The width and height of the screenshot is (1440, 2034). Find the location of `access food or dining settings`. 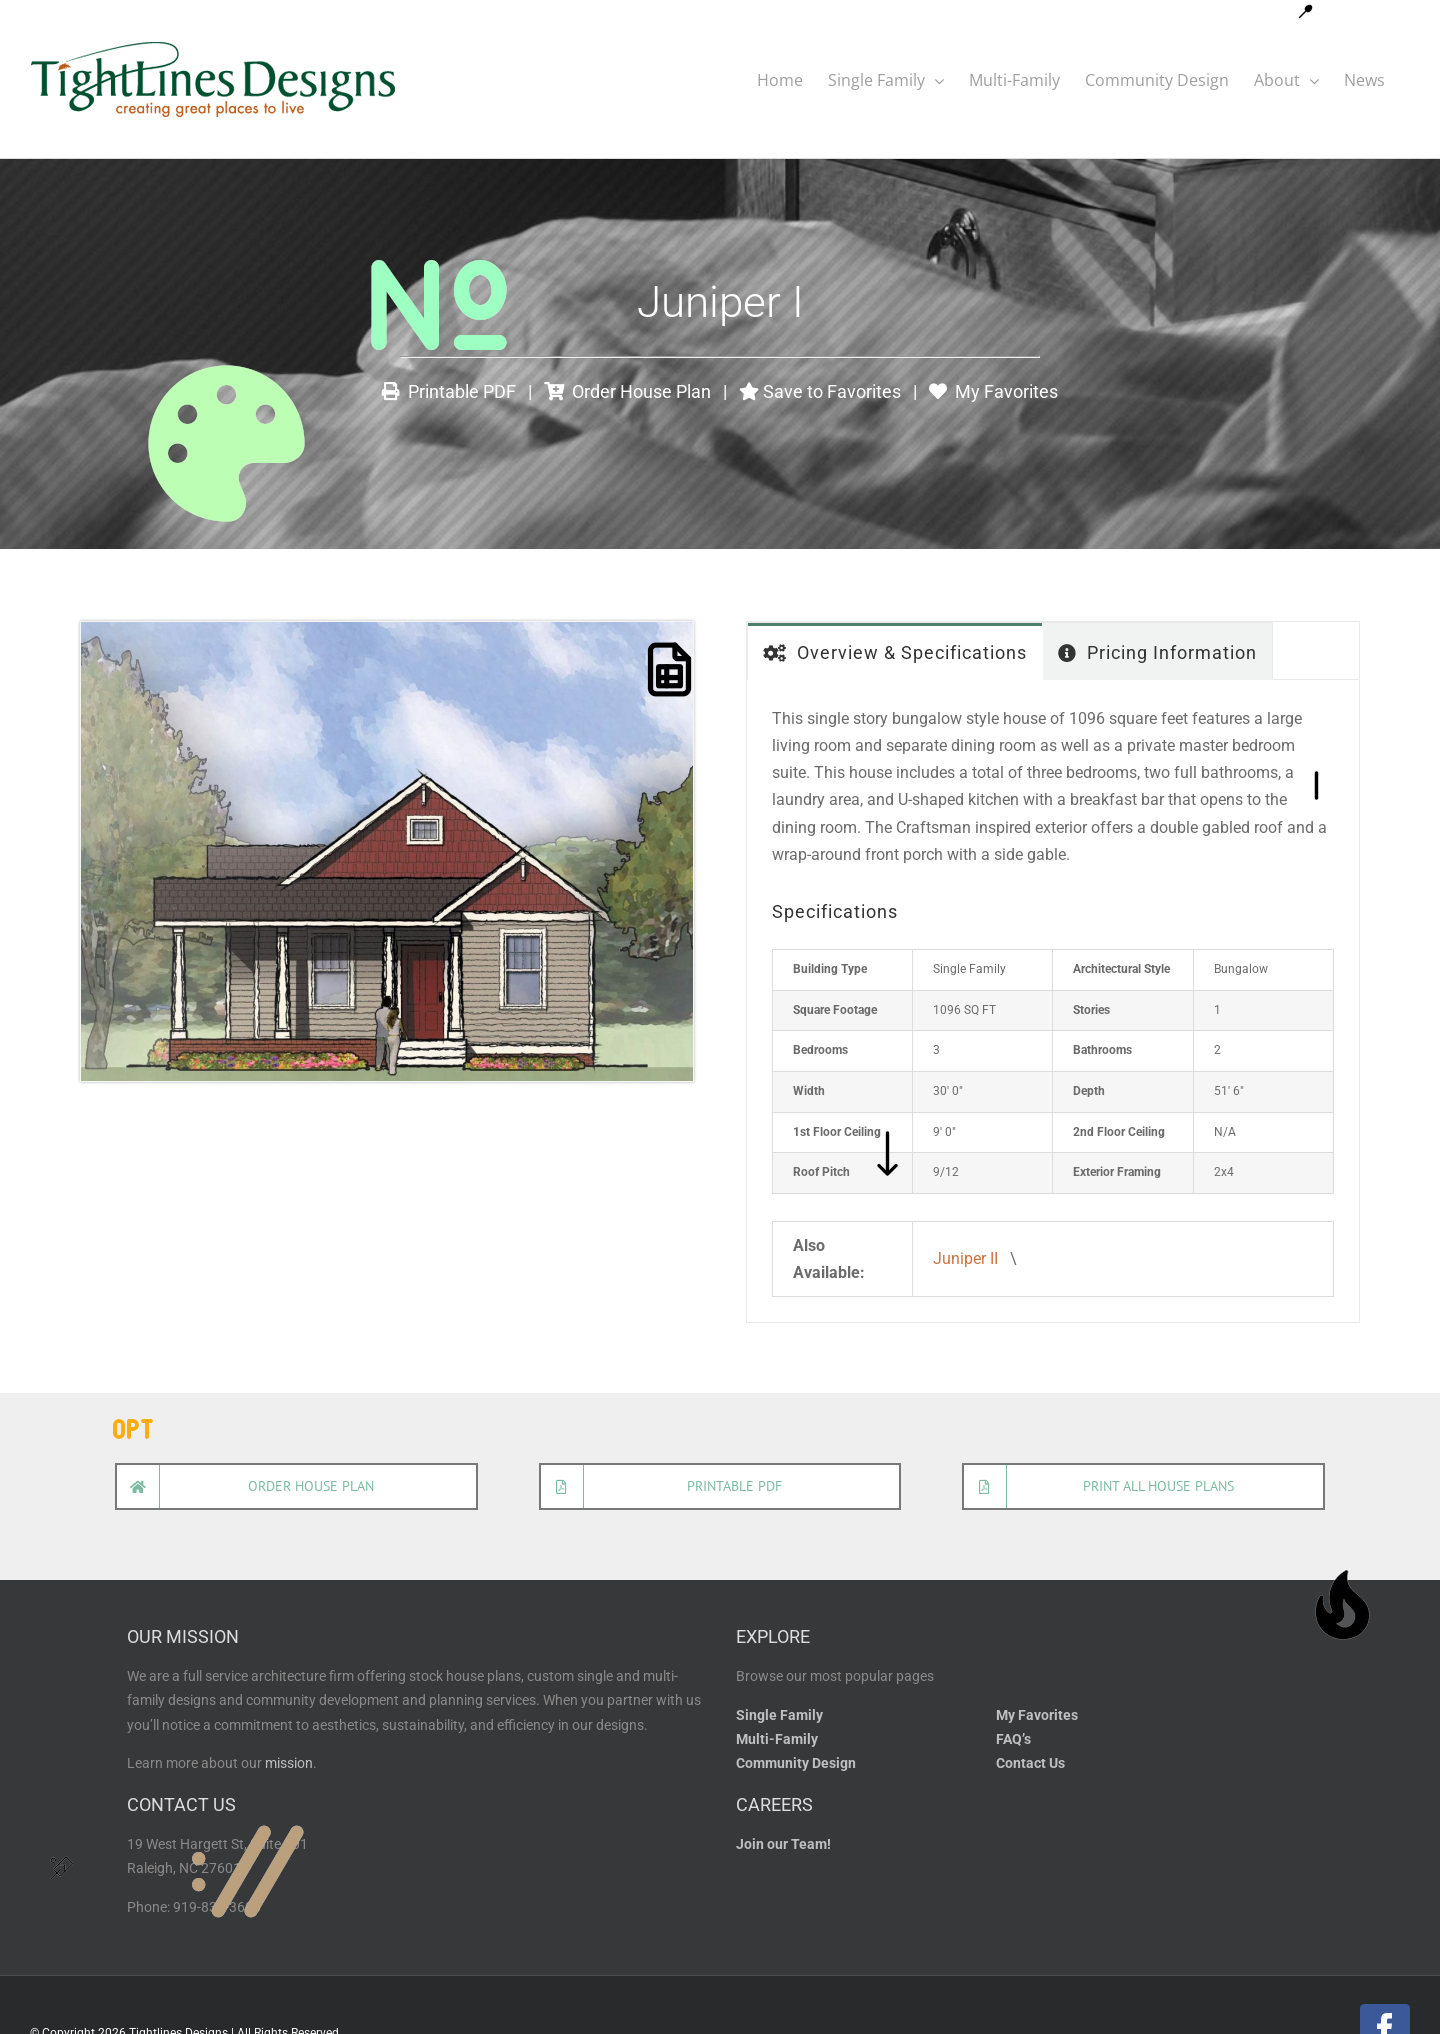

access food or dining settings is located at coordinates (1305, 11).